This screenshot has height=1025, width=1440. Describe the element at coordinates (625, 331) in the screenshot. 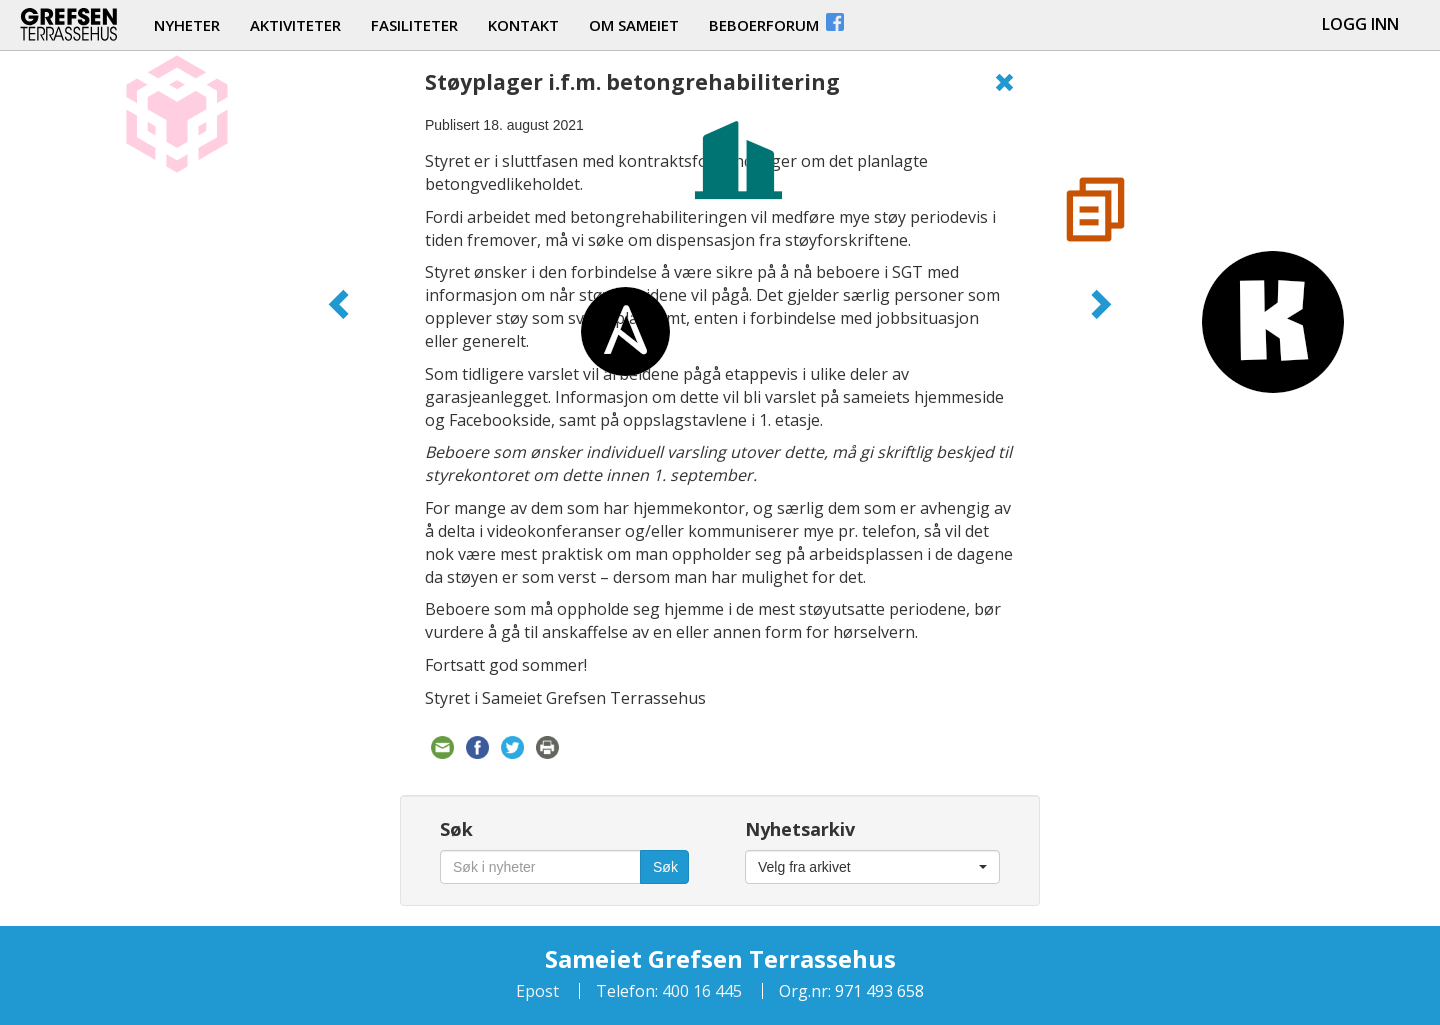

I see `Ansible automation platform logo` at that location.